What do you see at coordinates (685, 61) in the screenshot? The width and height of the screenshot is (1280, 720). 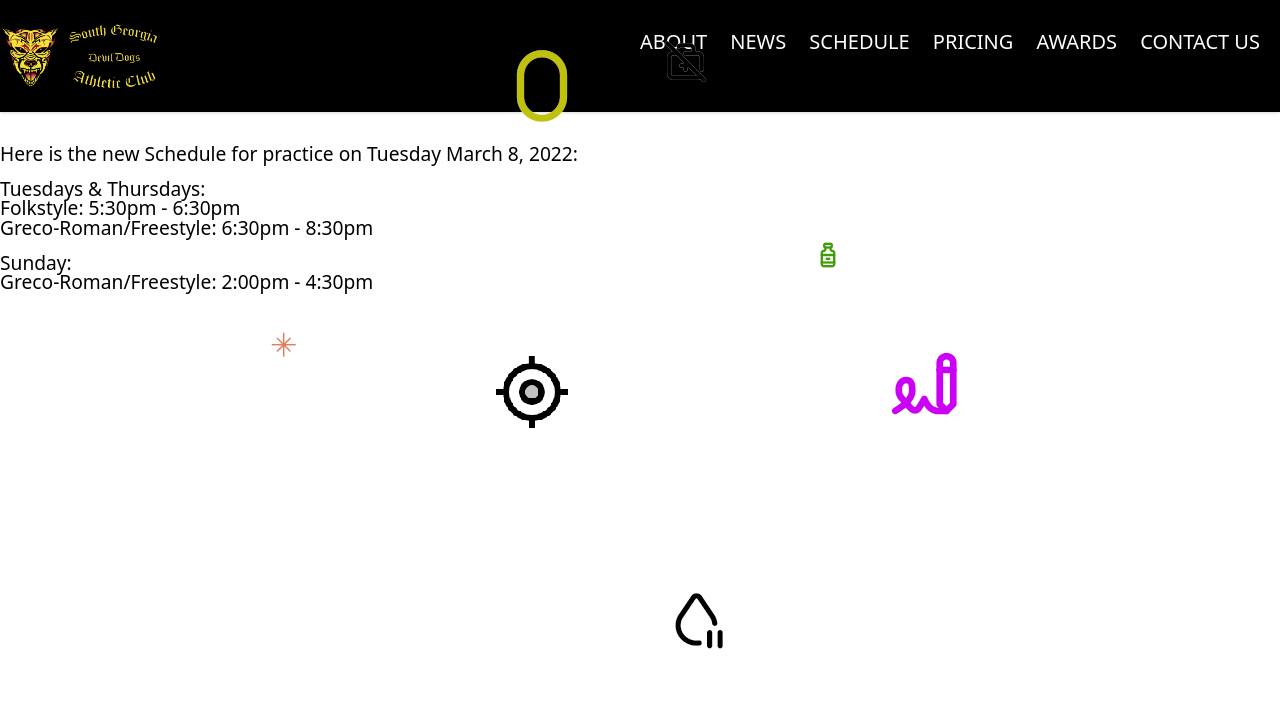 I see `first aid or medical services unavailable` at bounding box center [685, 61].